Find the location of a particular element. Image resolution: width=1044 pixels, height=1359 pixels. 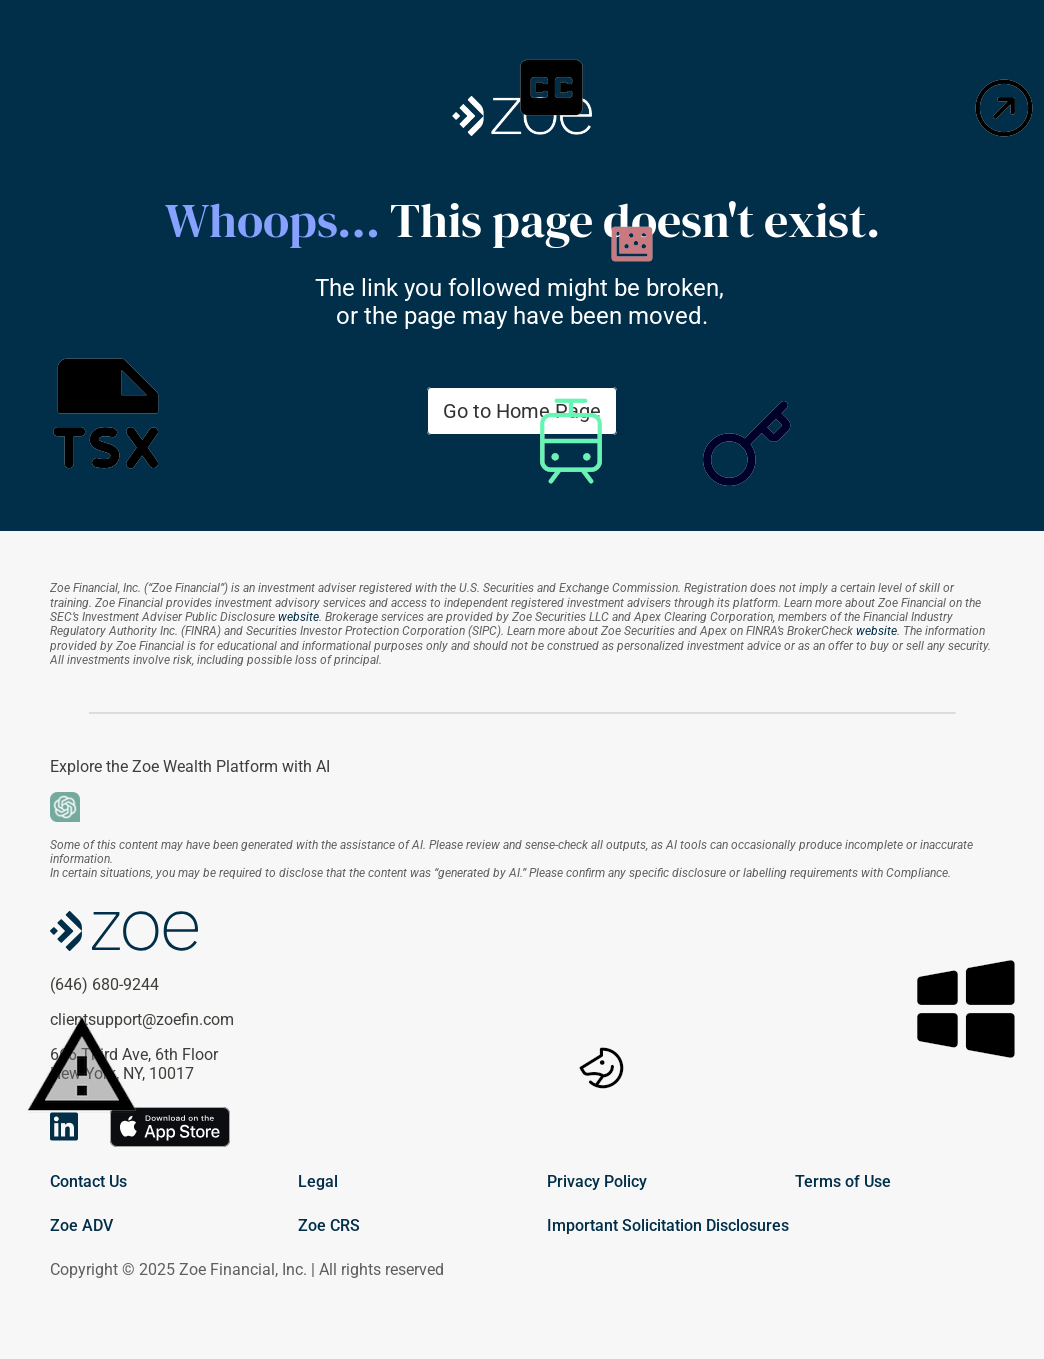

indicates a warning or caution state is located at coordinates (82, 1066).